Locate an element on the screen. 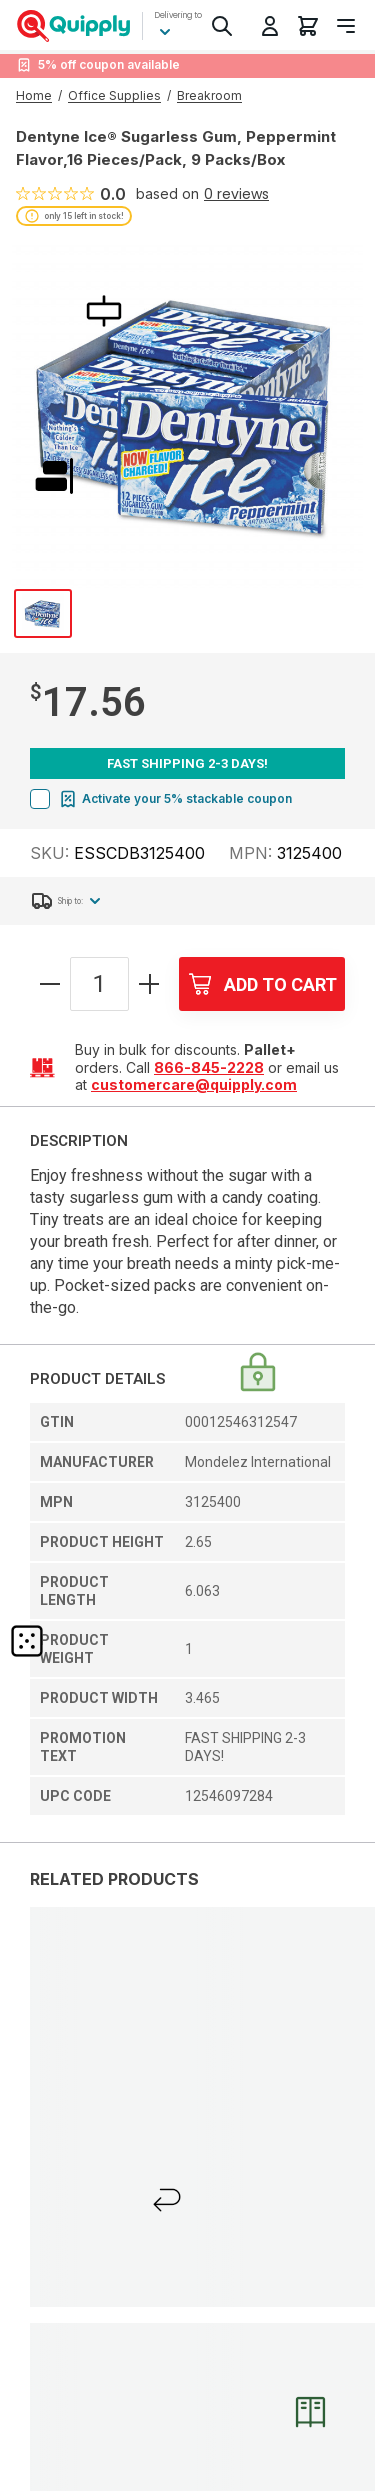  roll dice or generate random number is located at coordinates (27, 1641).